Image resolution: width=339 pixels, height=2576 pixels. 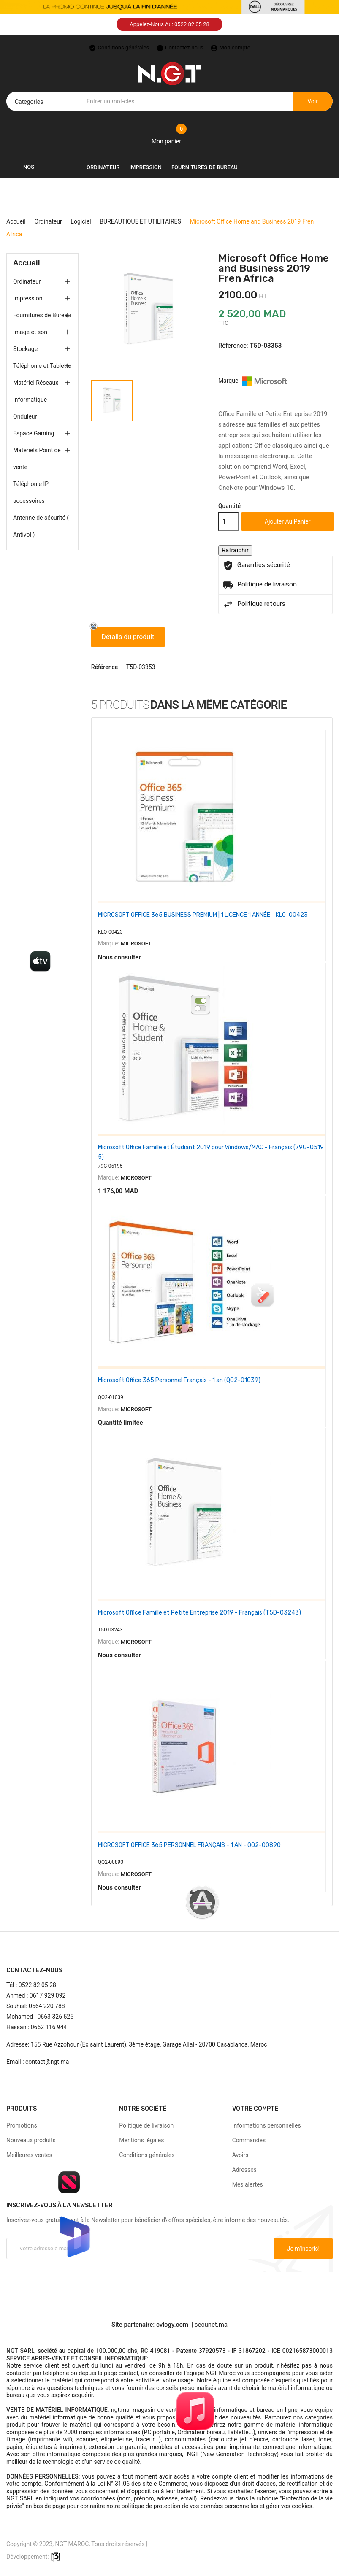 What do you see at coordinates (69, 2182) in the screenshot?
I see `open the Apple News app` at bounding box center [69, 2182].